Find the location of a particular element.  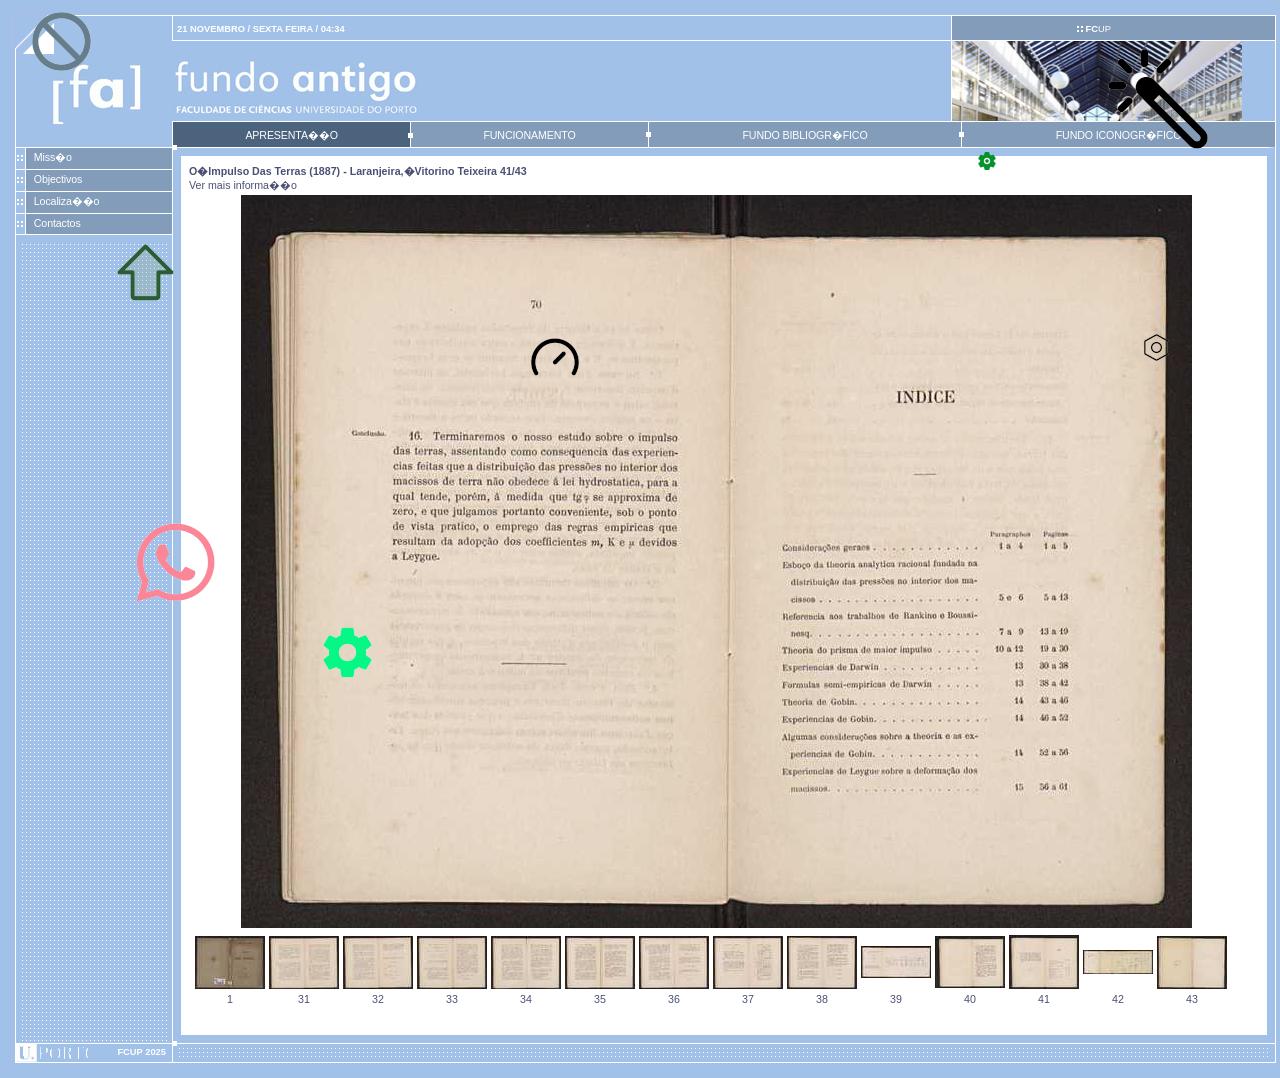

open WhatsApp messaging app is located at coordinates (175, 562).